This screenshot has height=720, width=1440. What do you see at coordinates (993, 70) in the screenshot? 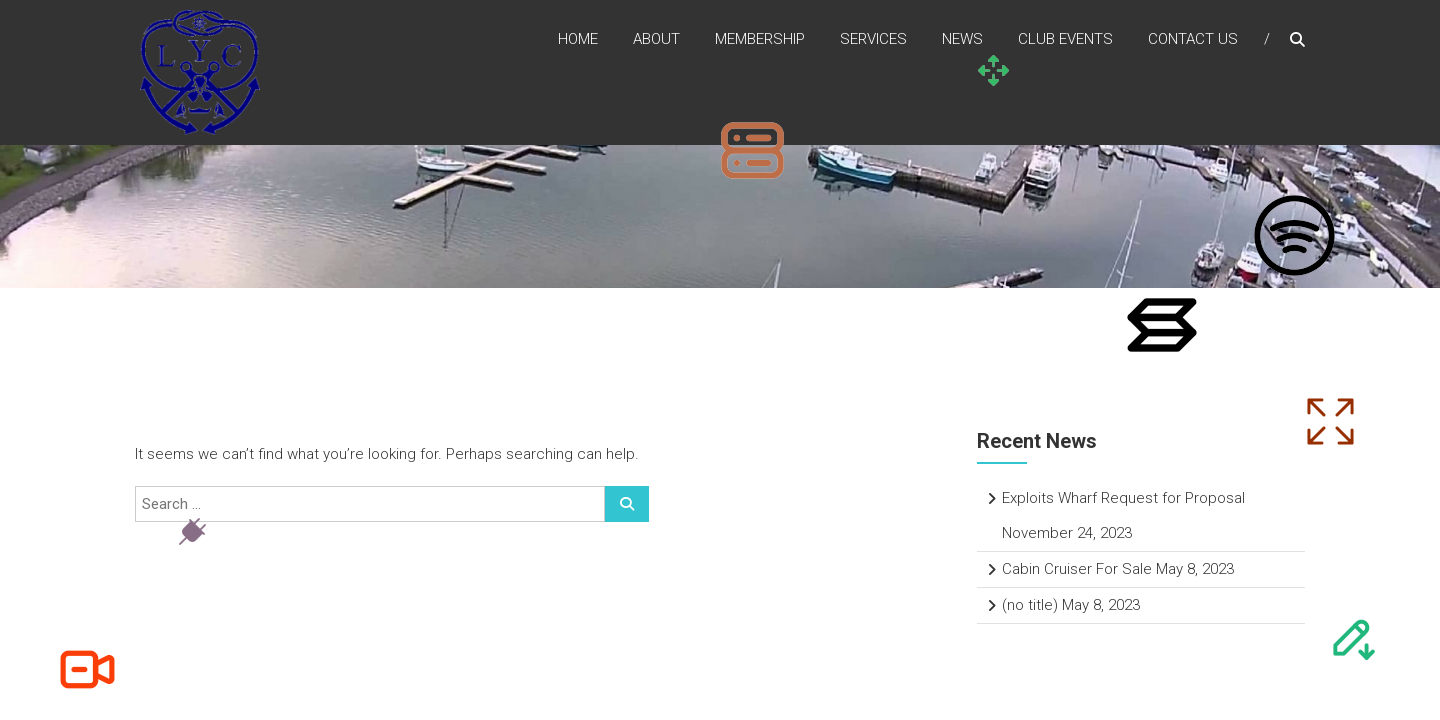
I see `expand content to fullscreen` at bounding box center [993, 70].